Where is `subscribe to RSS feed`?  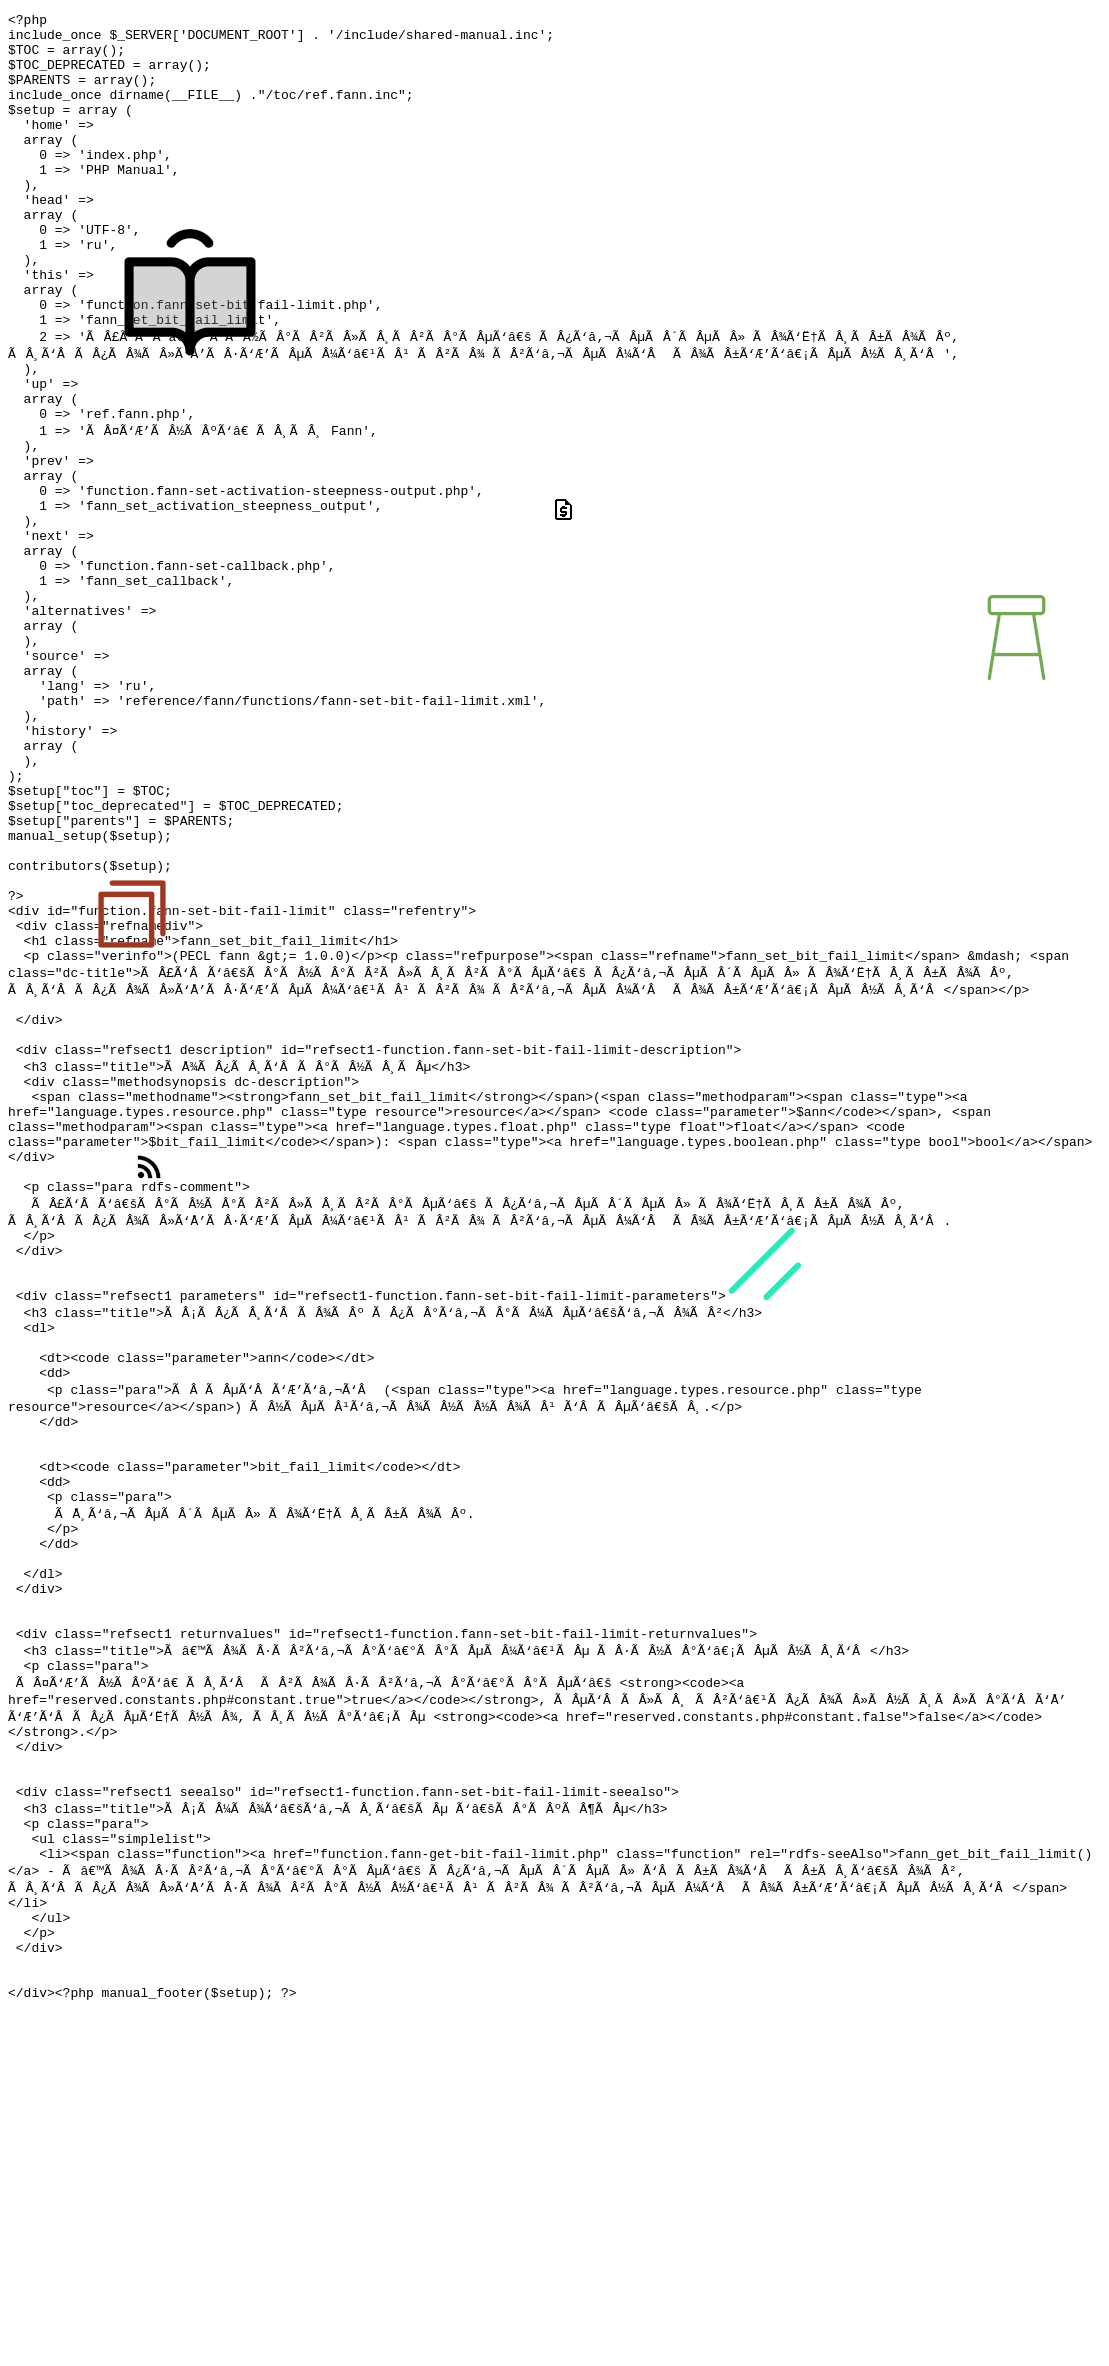 subscribe to RSS feed is located at coordinates (149, 1166).